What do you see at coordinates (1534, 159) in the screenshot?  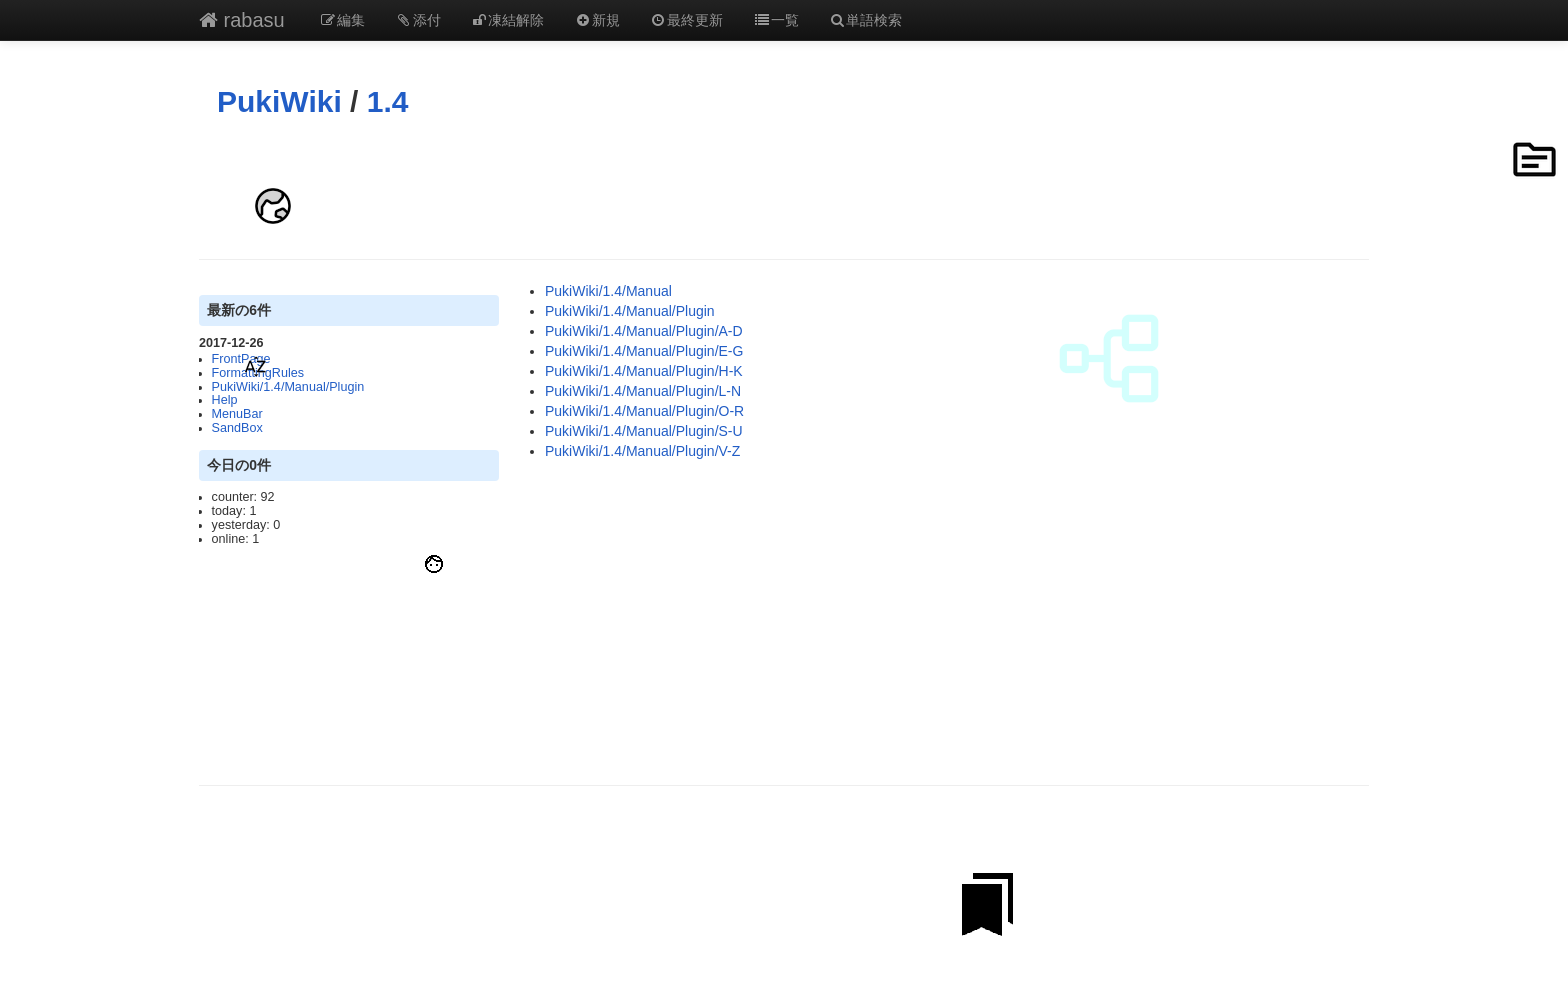 I see `access topic folders or categories` at bounding box center [1534, 159].